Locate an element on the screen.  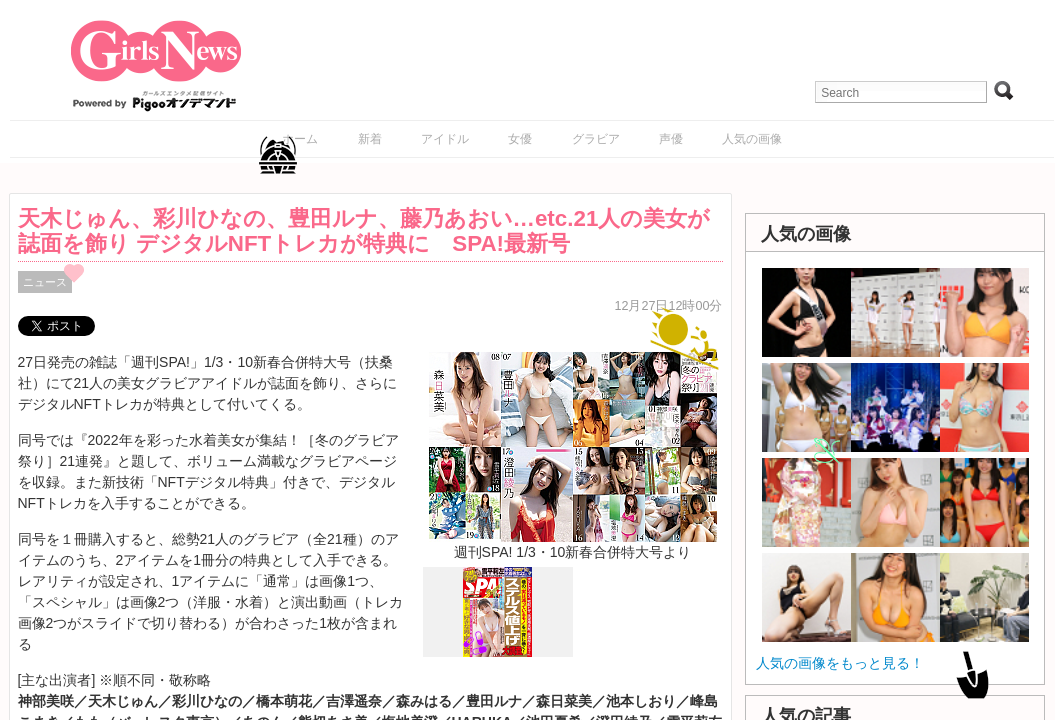
select spade suit in a card game is located at coordinates (971, 675).